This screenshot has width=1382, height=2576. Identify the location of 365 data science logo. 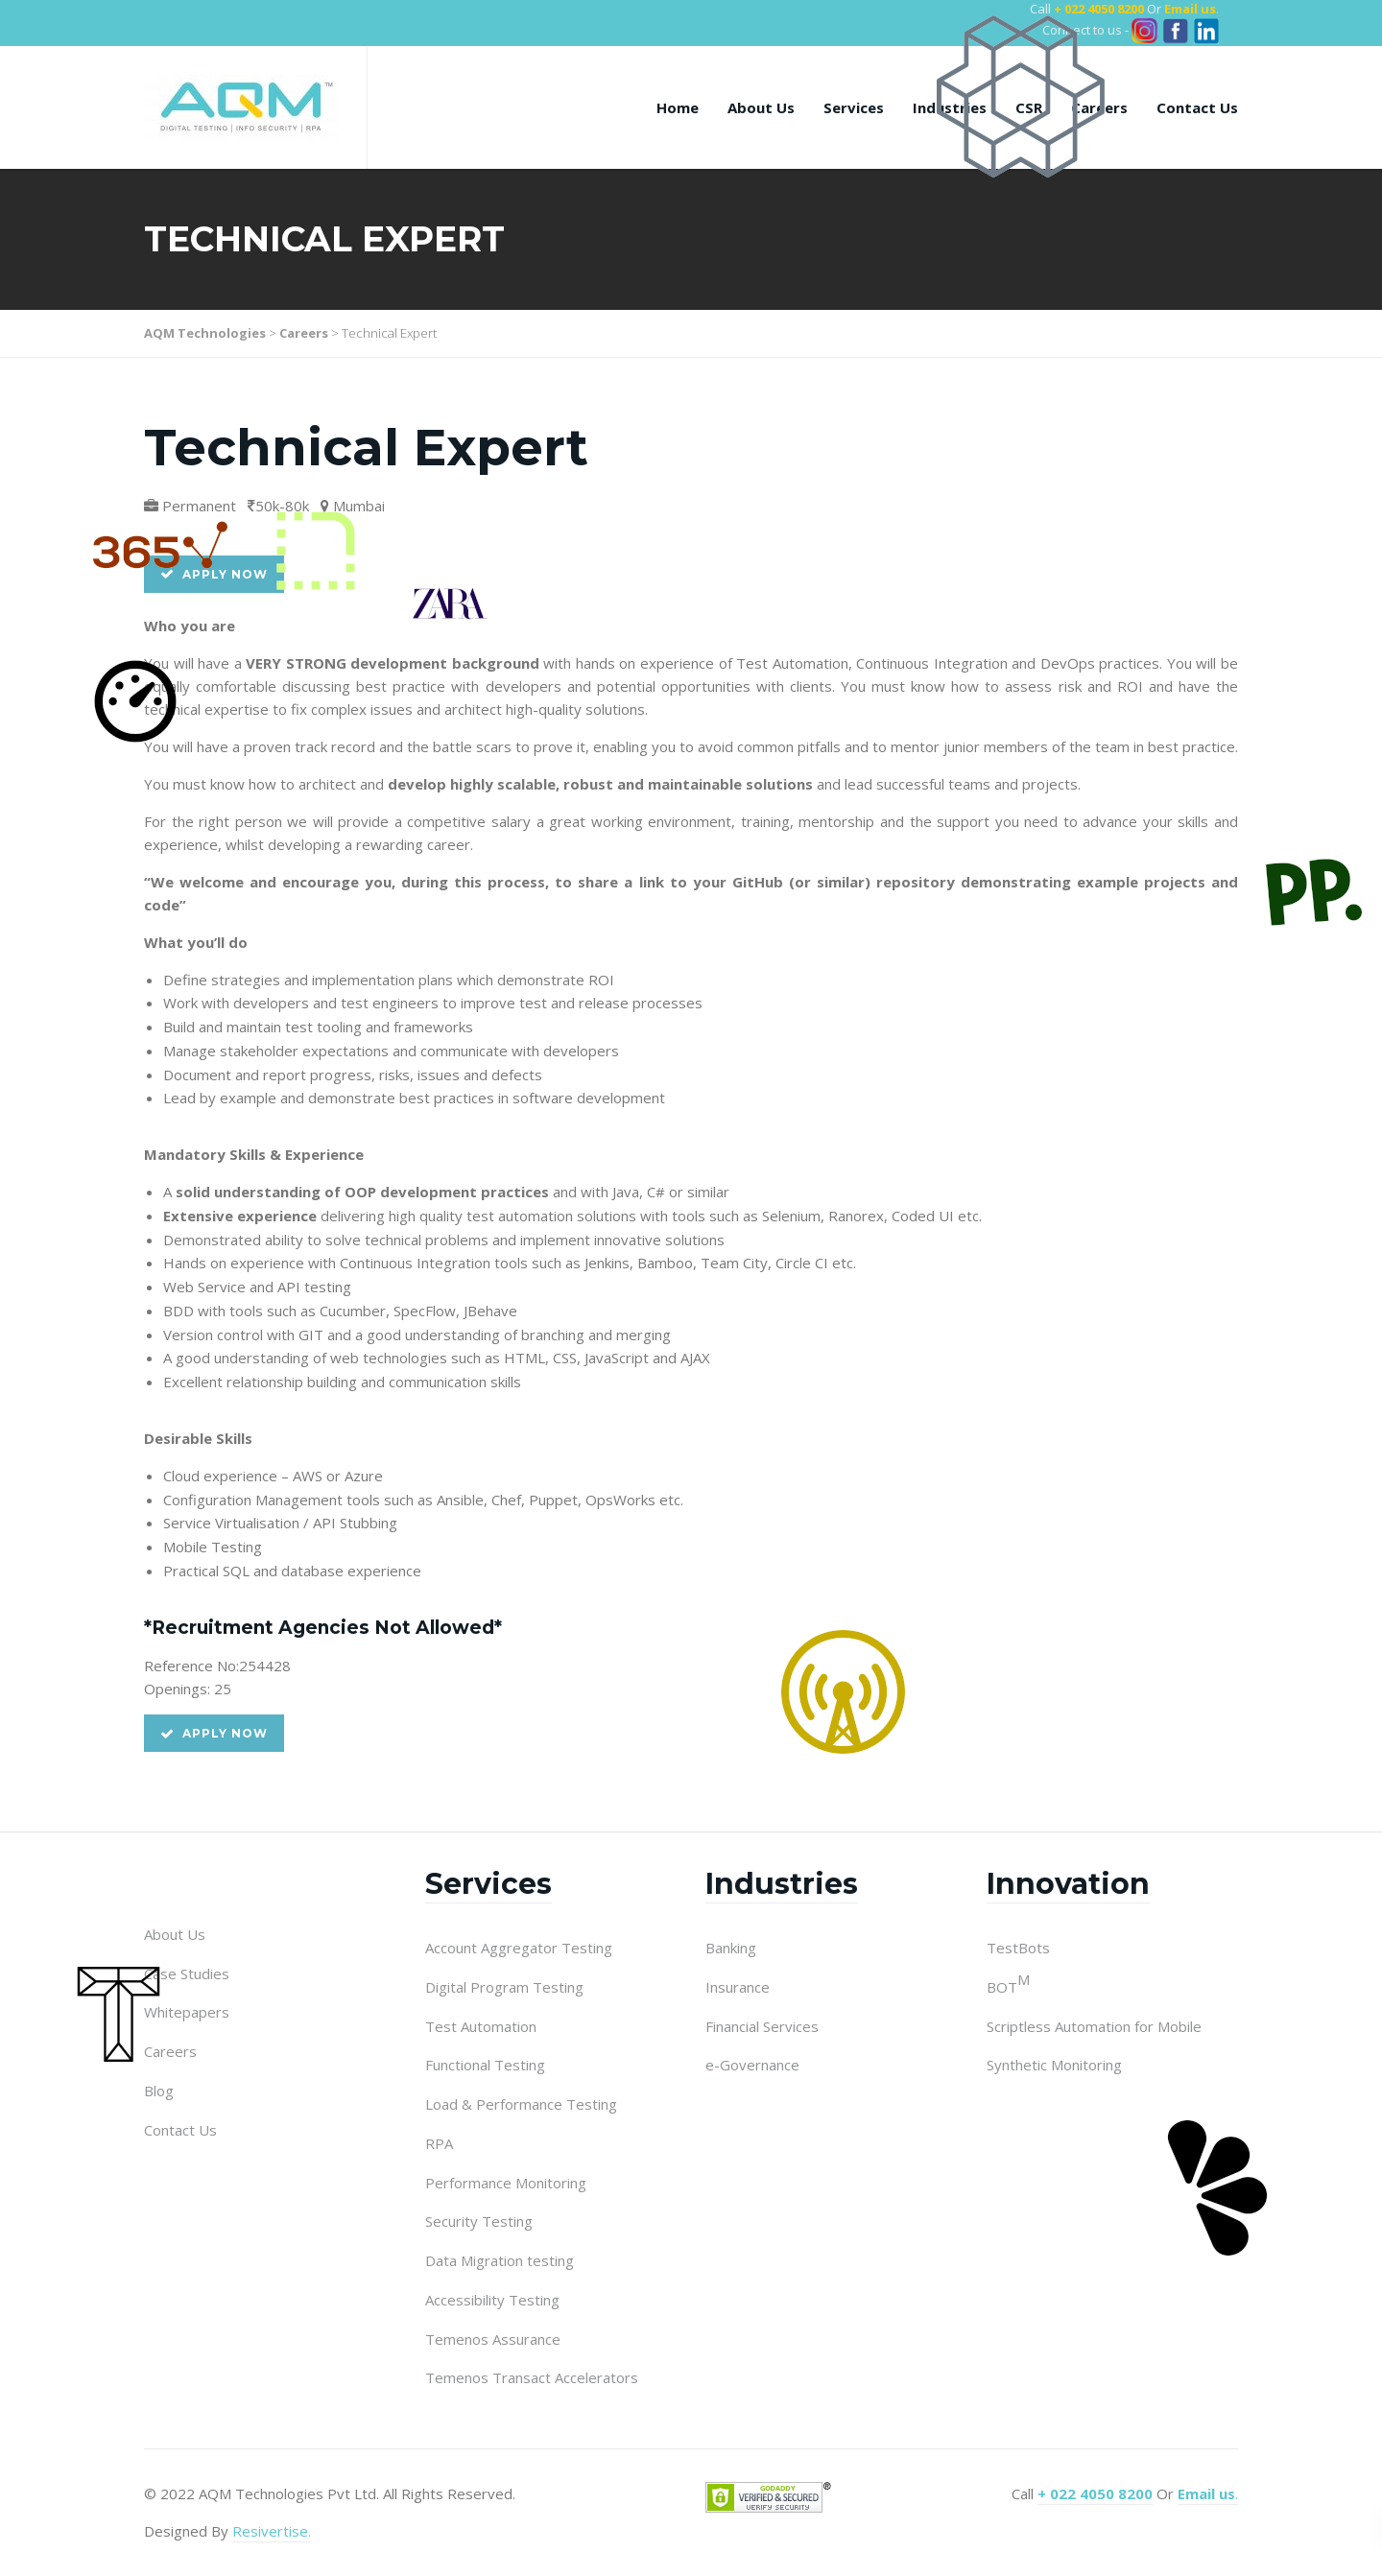
(160, 545).